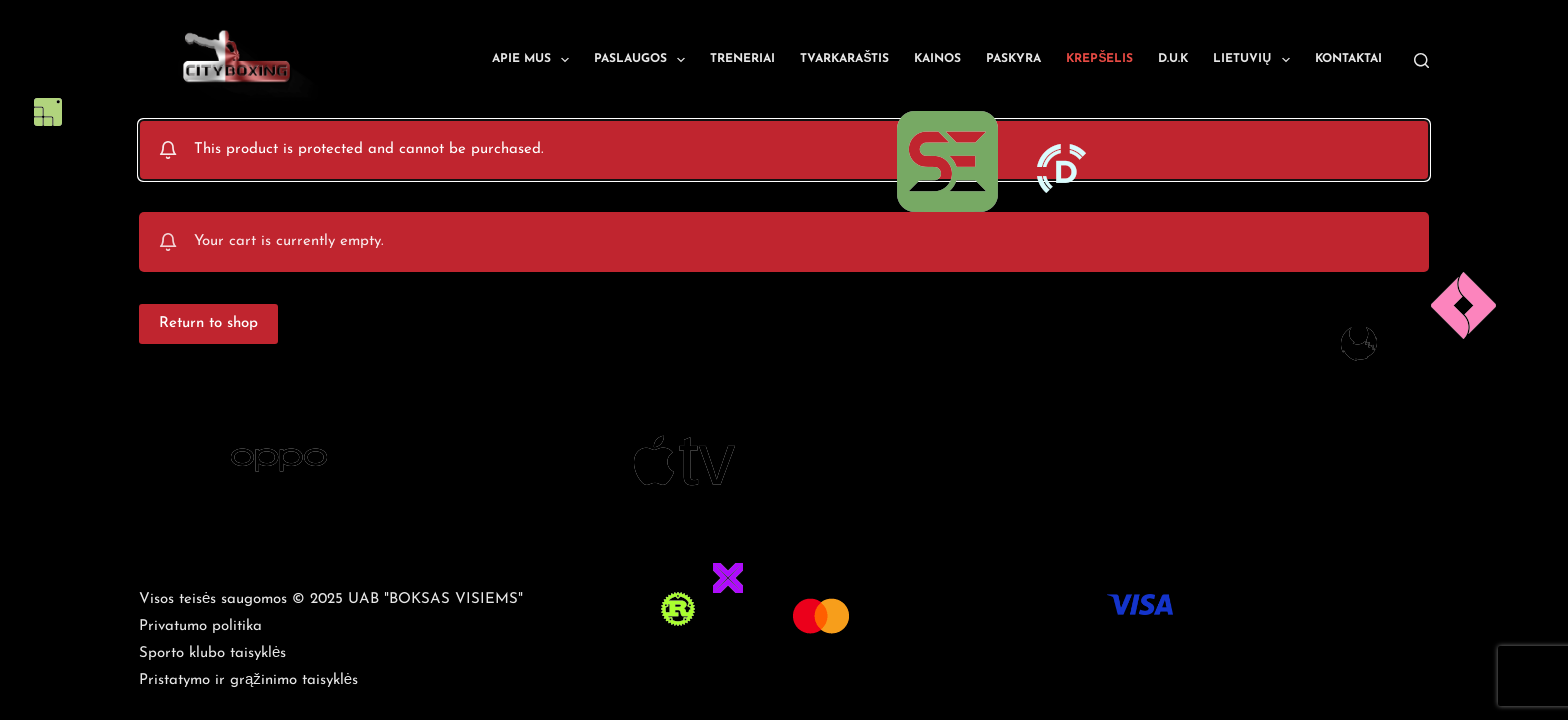  What do you see at coordinates (1463, 305) in the screenshot?
I see `open Jira Software for project tracking` at bounding box center [1463, 305].